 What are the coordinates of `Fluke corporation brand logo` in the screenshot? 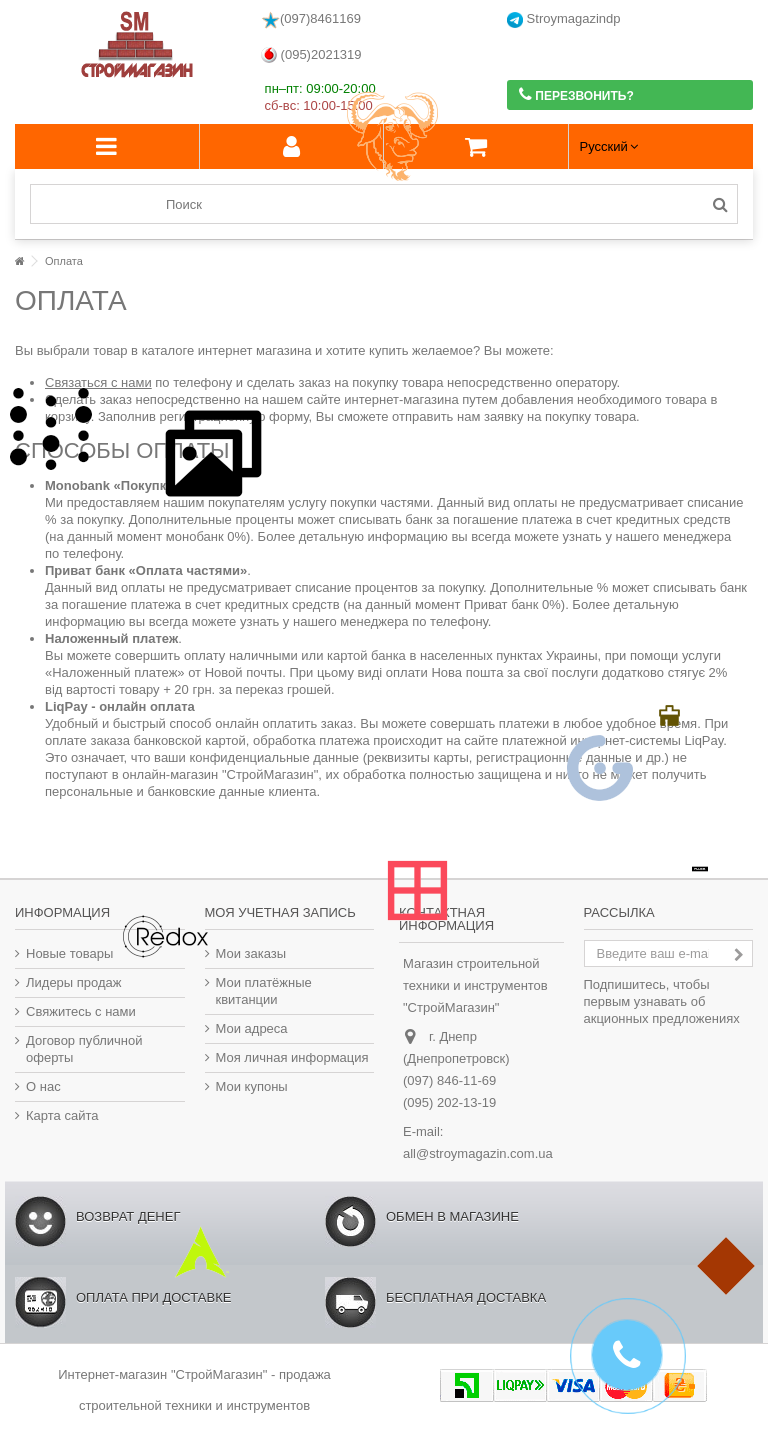 It's located at (700, 869).